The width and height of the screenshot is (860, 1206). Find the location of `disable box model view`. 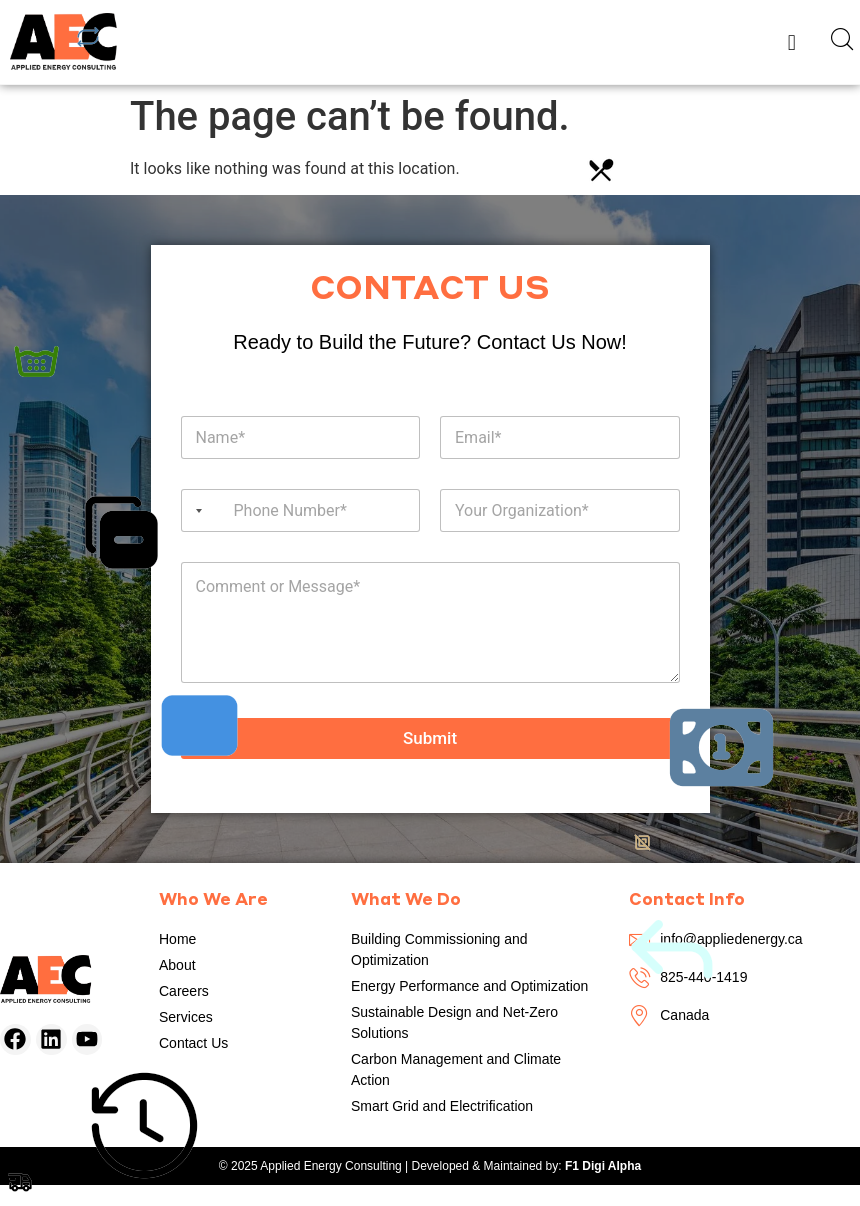

disable box model view is located at coordinates (642, 842).